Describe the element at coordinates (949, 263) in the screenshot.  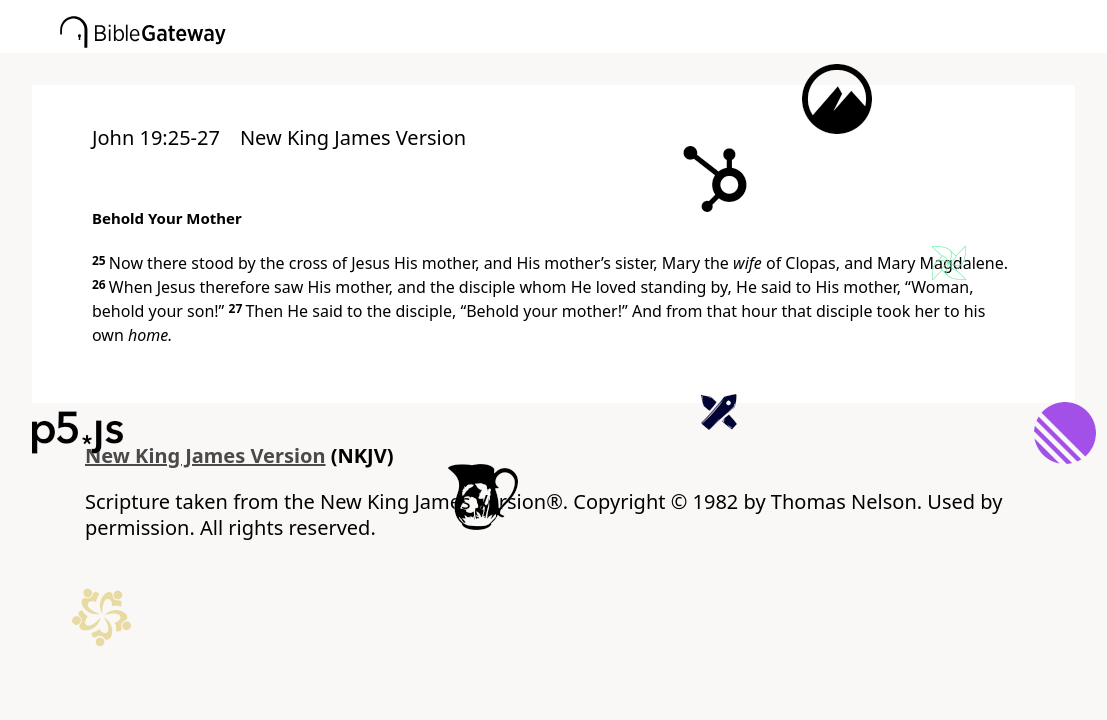
I see `apache airflow logo` at that location.